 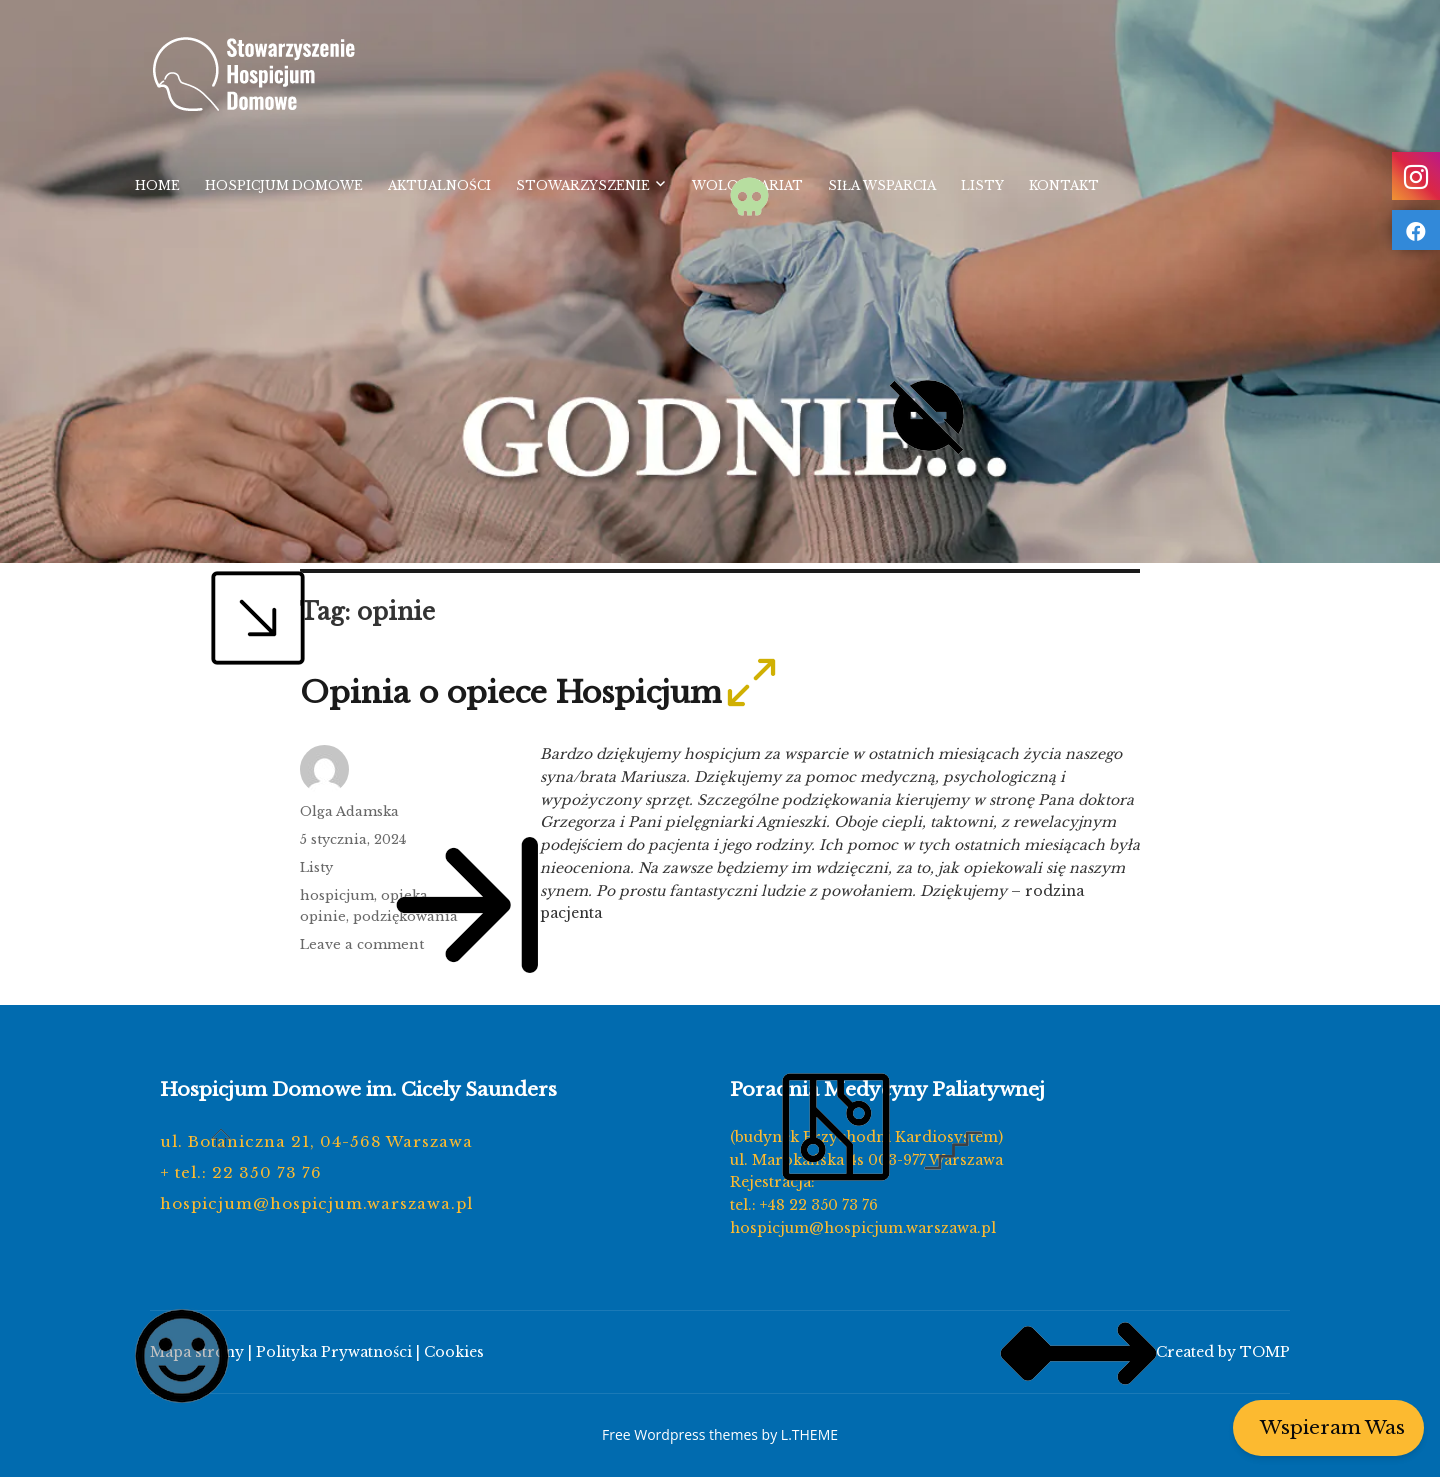 What do you see at coordinates (1078, 1353) in the screenshot?
I see `navigate to next step or section` at bounding box center [1078, 1353].